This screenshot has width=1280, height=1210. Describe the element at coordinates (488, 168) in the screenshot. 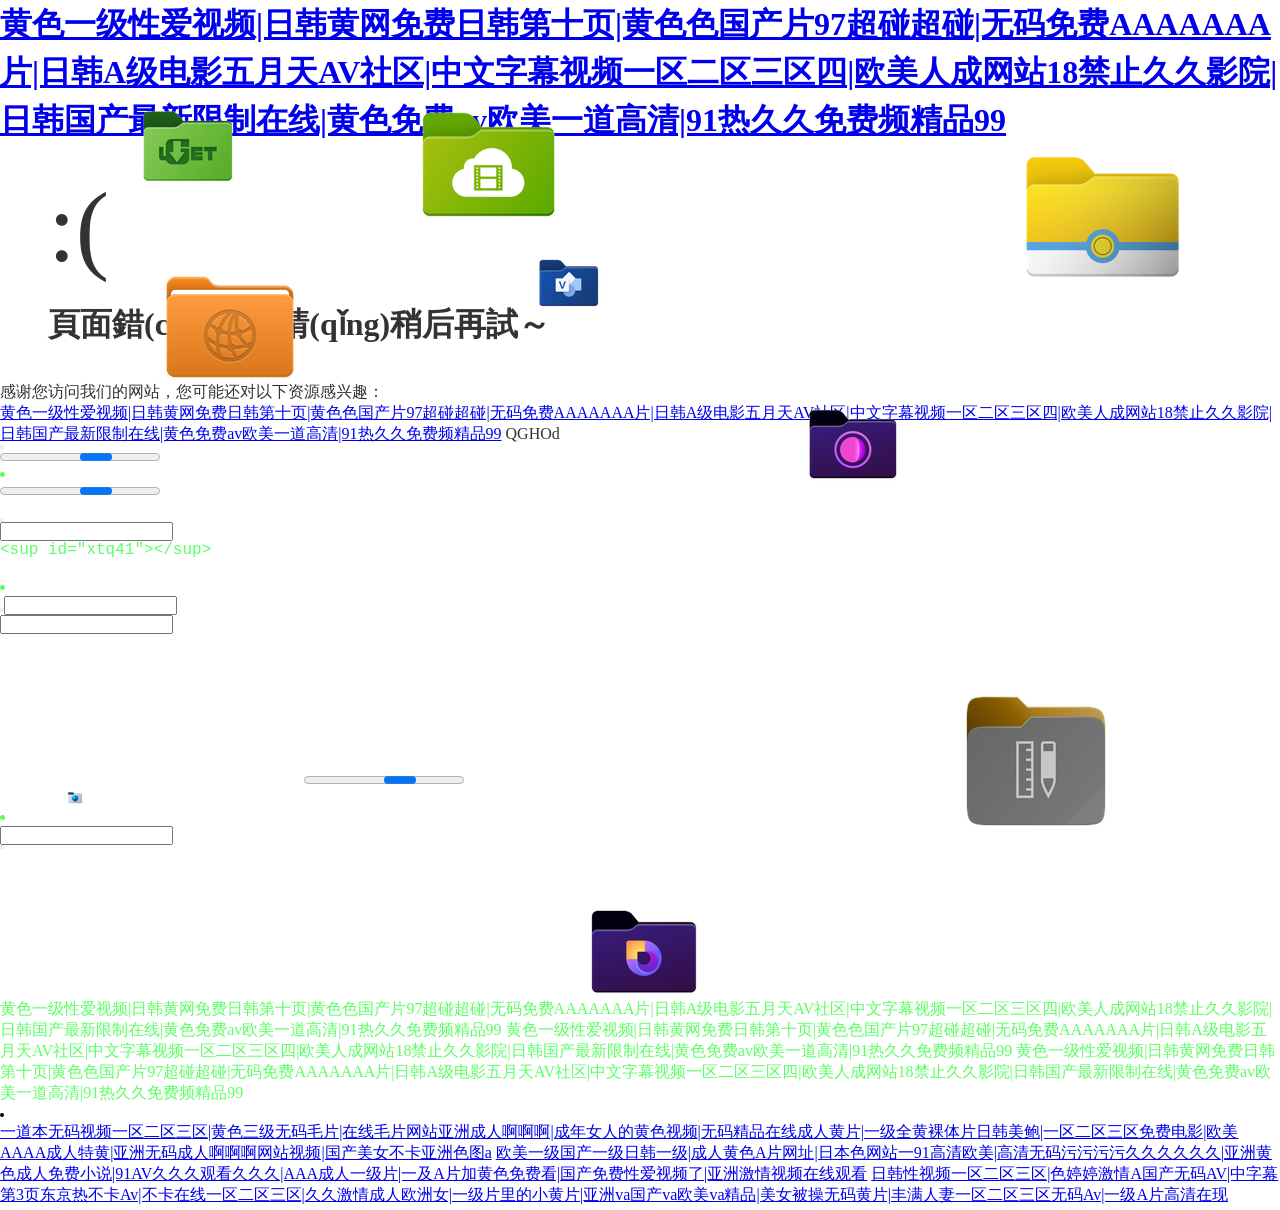

I see `open 4k video downloader folder` at that location.